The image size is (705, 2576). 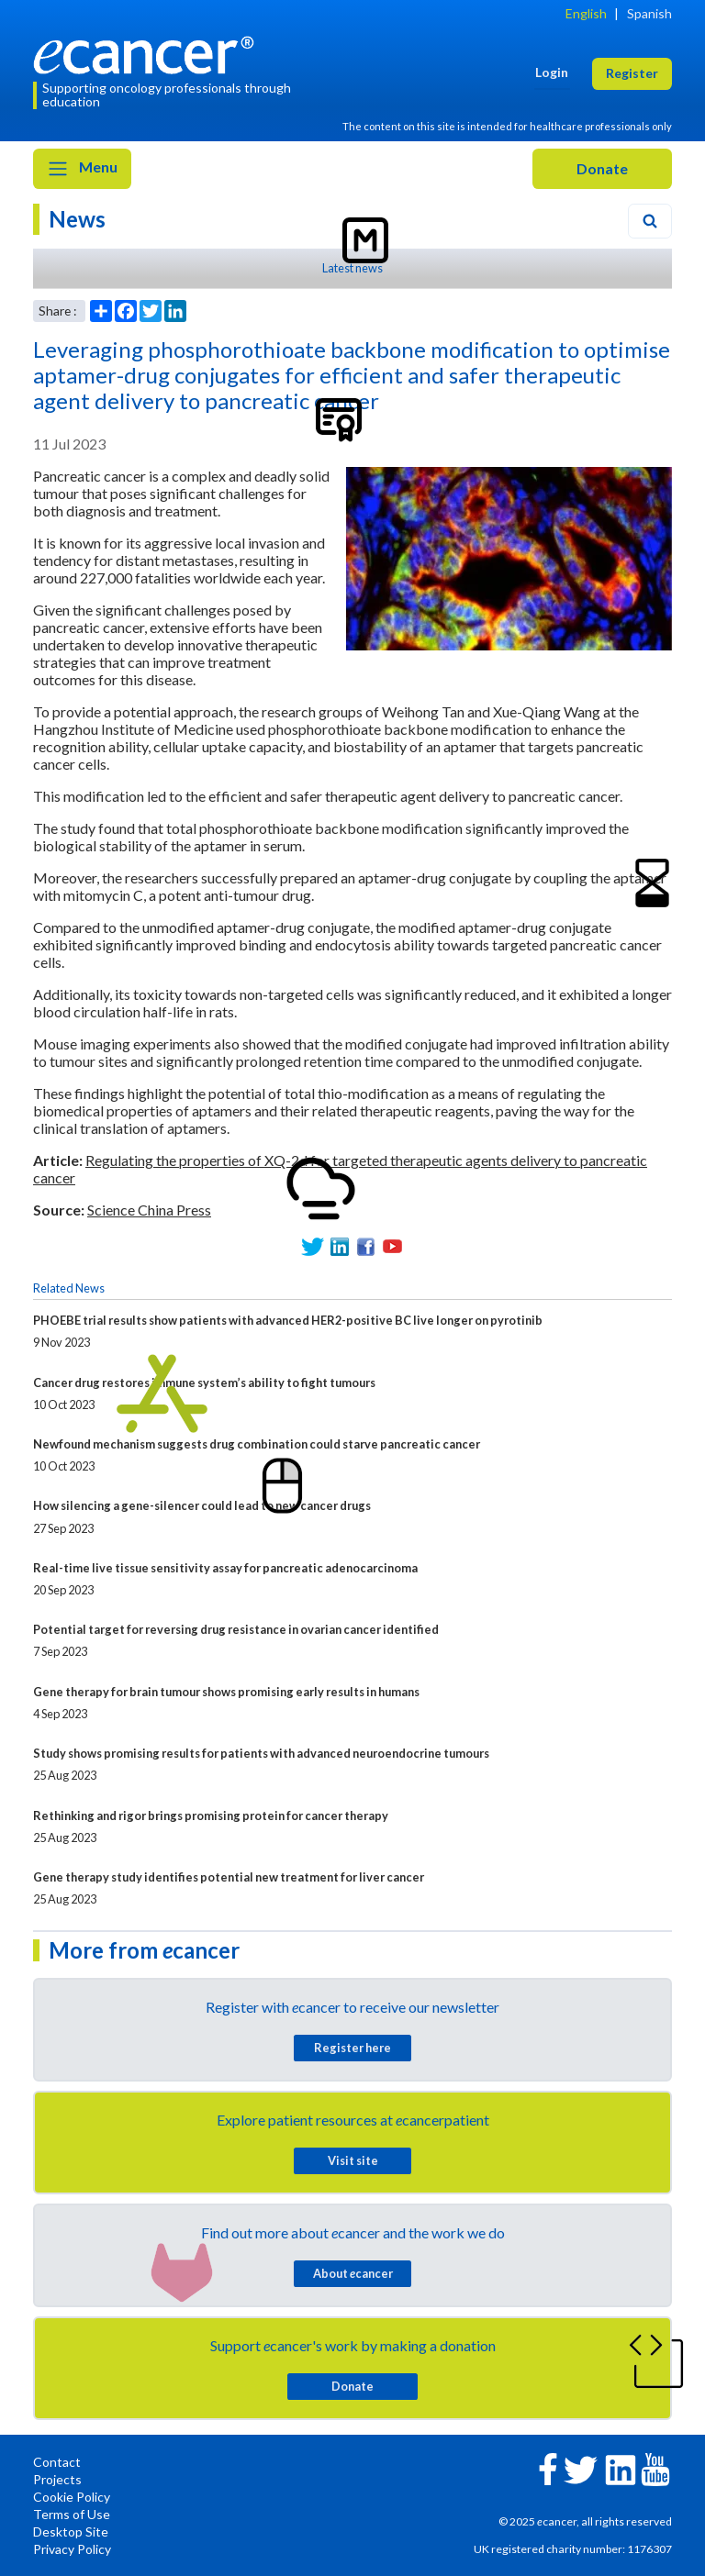 What do you see at coordinates (339, 416) in the screenshot?
I see `view certificate or credential details` at bounding box center [339, 416].